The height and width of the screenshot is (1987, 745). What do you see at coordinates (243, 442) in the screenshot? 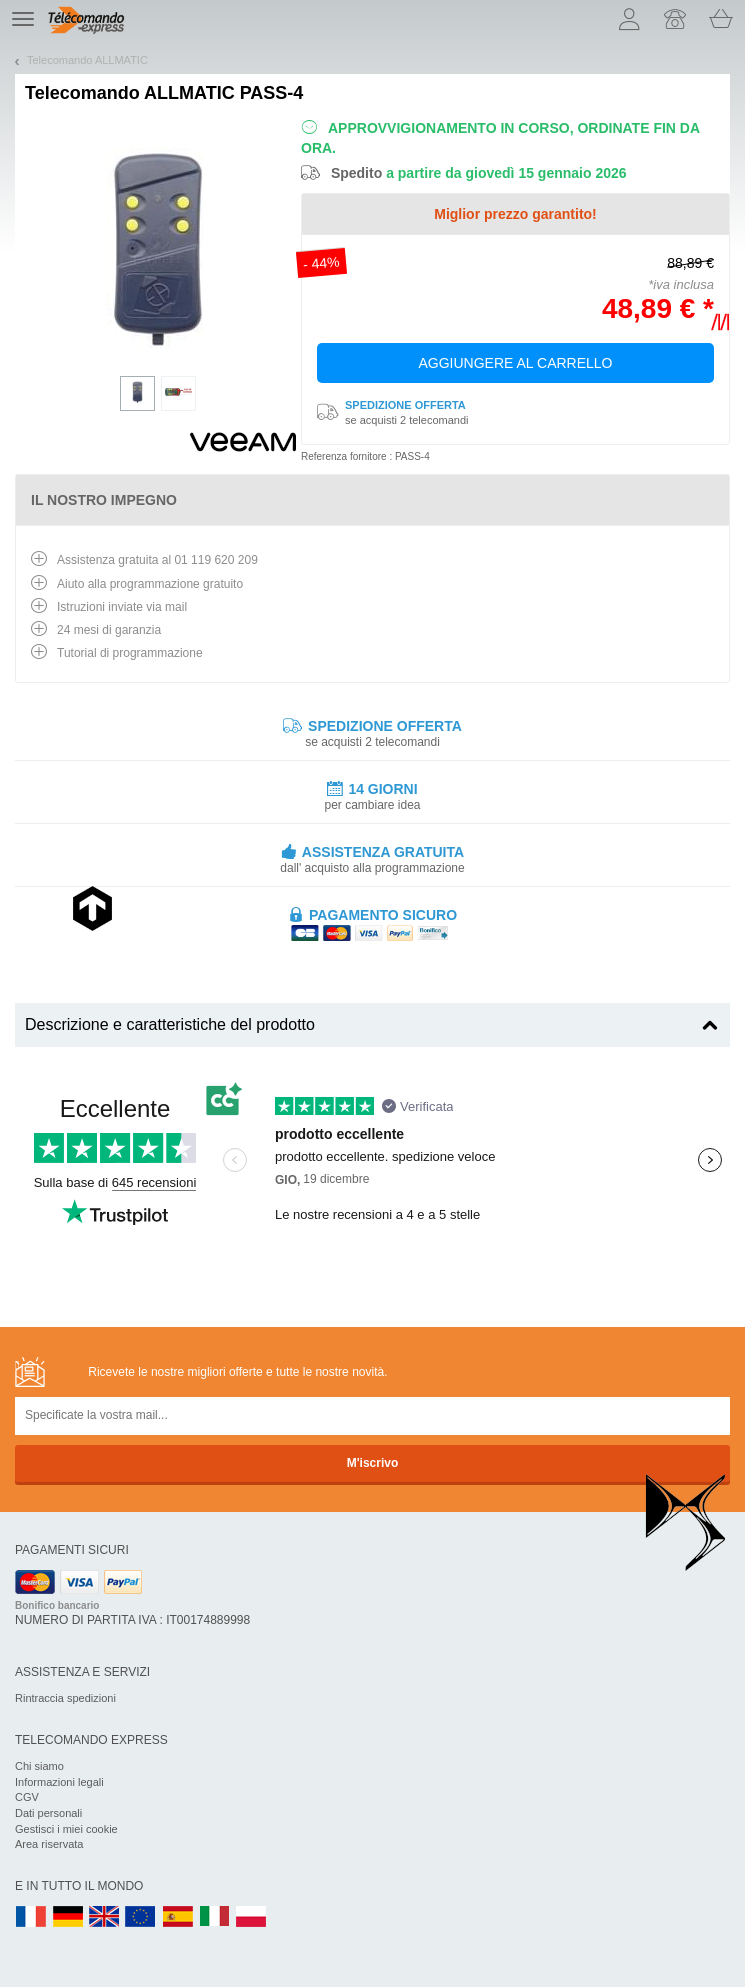
I see `Veeam company logo` at bounding box center [243, 442].